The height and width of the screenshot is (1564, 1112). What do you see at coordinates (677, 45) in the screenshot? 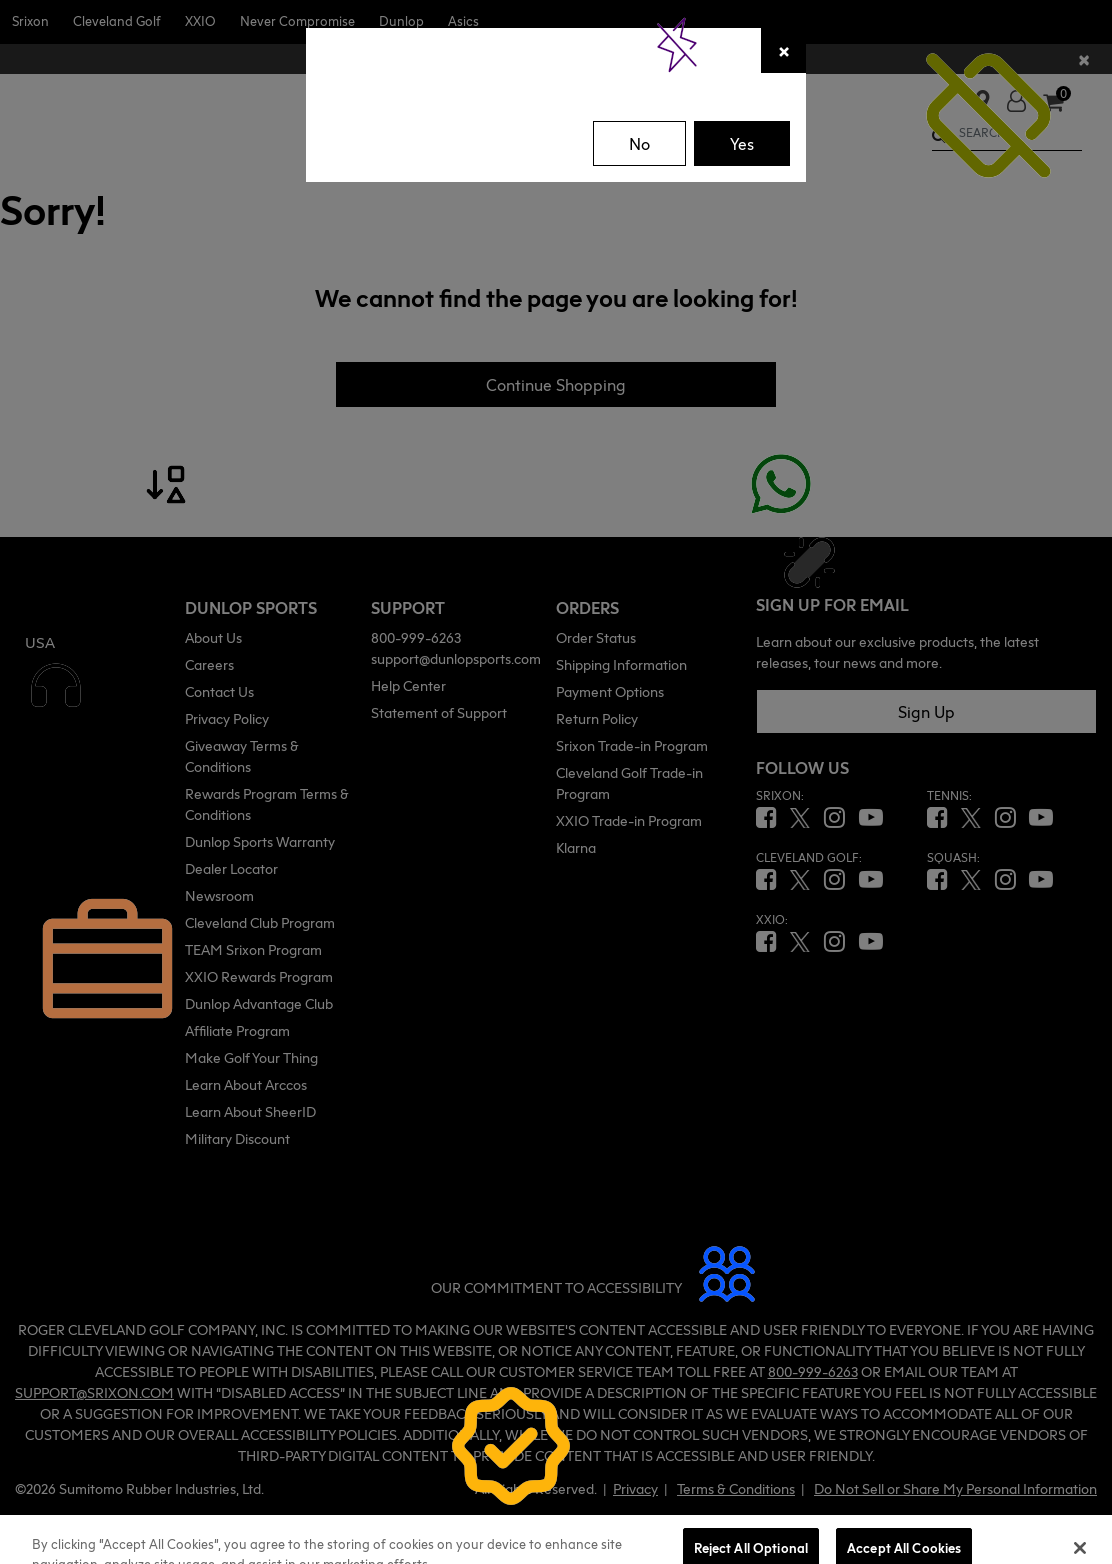
I see `disable flash or lightning mode` at bounding box center [677, 45].